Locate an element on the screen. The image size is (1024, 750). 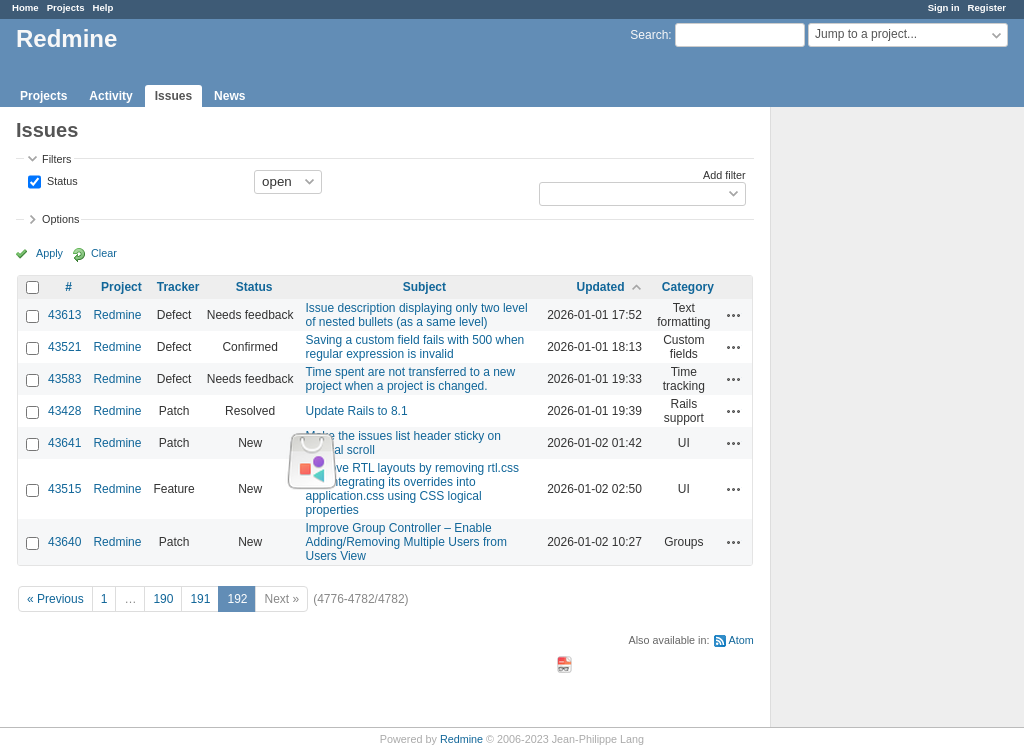
open the software center to browse and install apps is located at coordinates (312, 461).